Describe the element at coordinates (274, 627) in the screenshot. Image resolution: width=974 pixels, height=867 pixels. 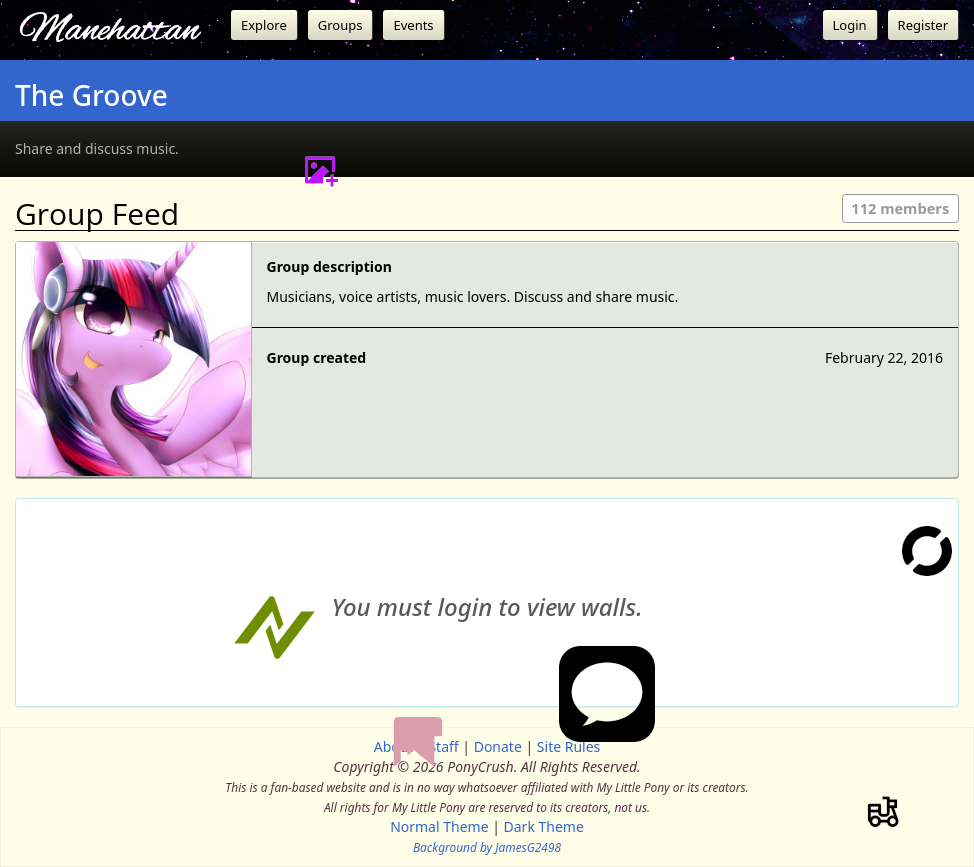
I see `norco brand logo` at that location.